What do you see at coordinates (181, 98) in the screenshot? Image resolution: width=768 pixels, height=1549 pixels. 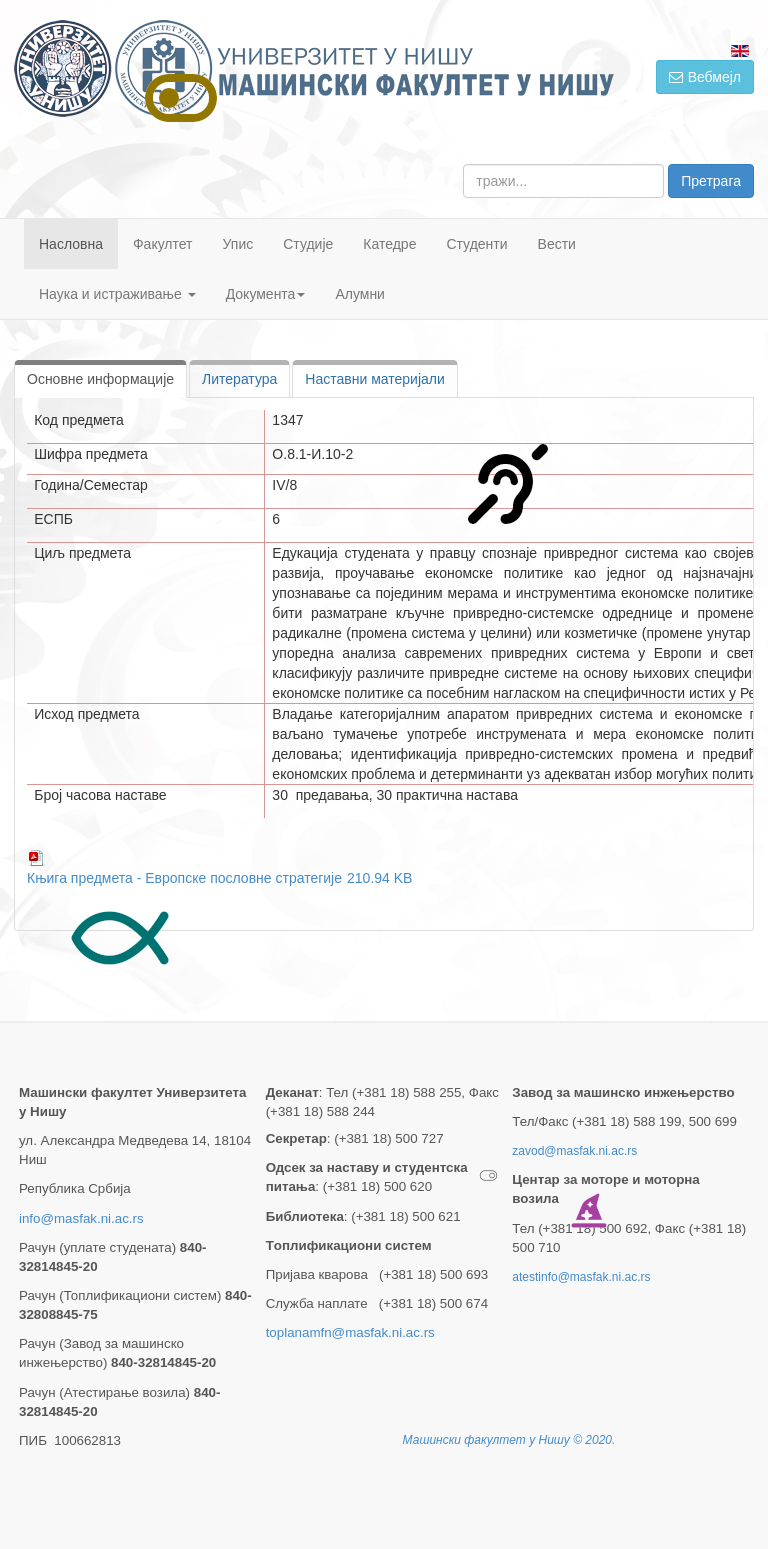 I see `toggle a setting off` at bounding box center [181, 98].